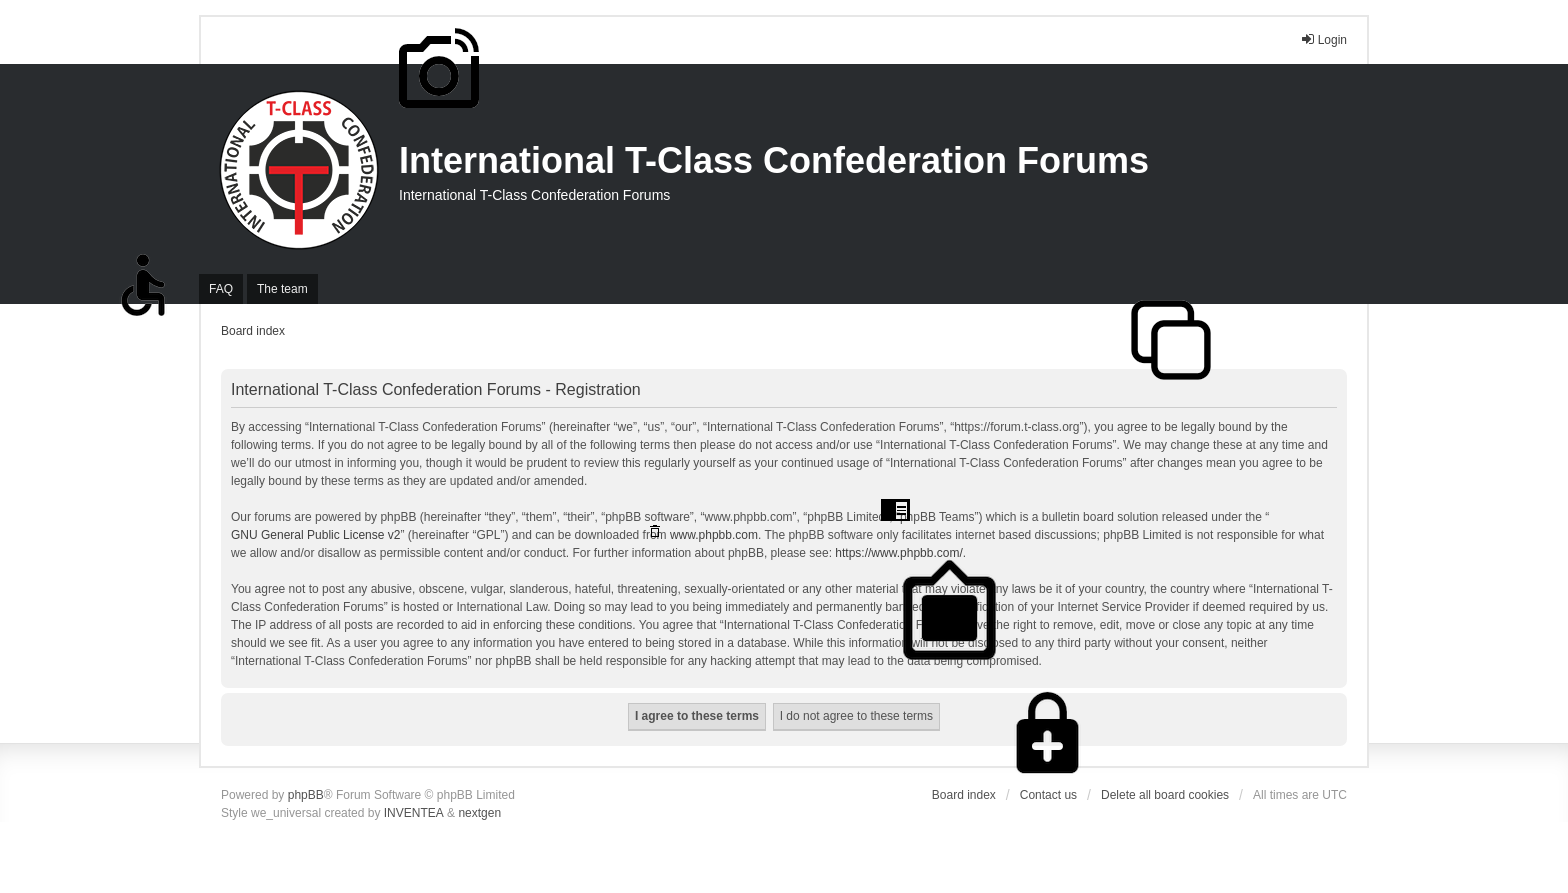 Image resolution: width=1568 pixels, height=893 pixels. I want to click on enable enhanced encryption for secure communication, so click(1047, 734).